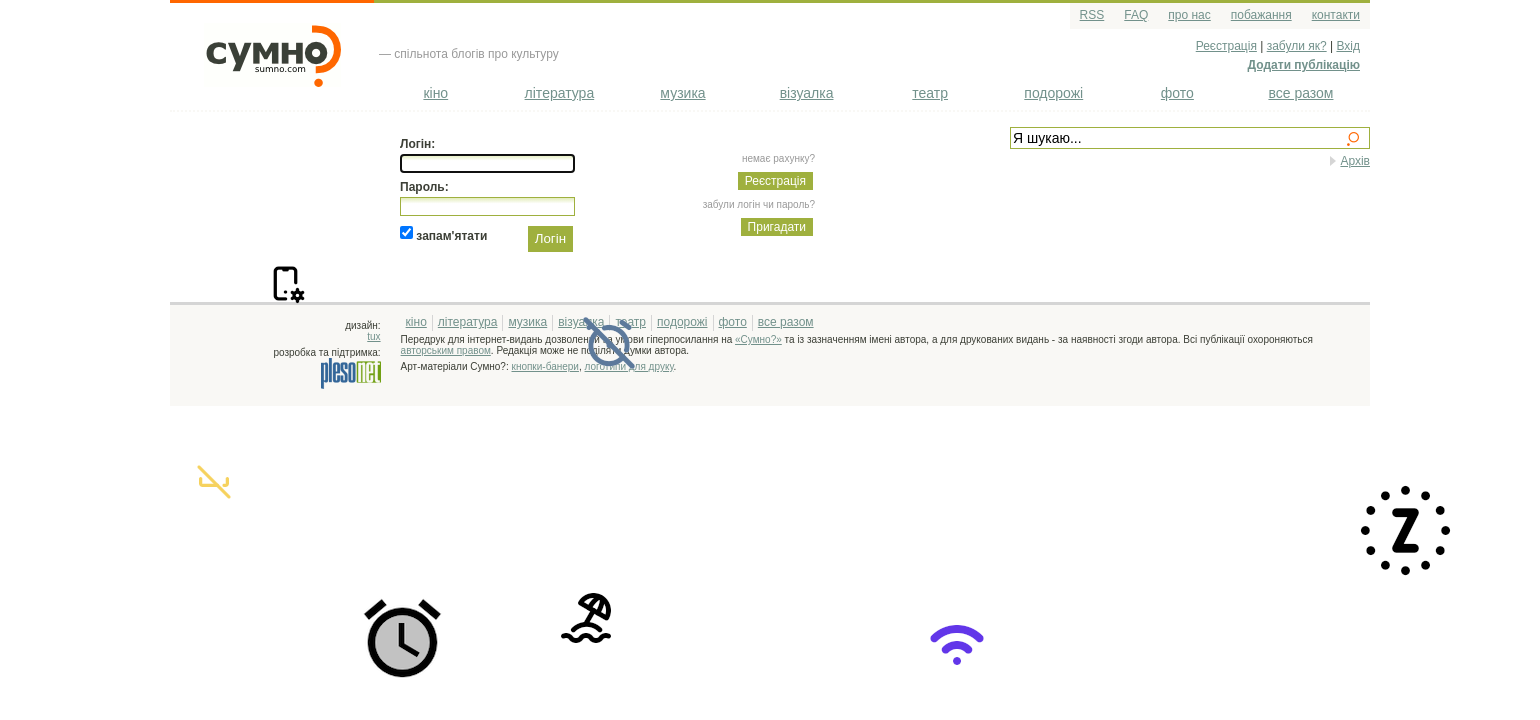  What do you see at coordinates (1405, 530) in the screenshot?
I see `indicates sleep mode or snooze function` at bounding box center [1405, 530].